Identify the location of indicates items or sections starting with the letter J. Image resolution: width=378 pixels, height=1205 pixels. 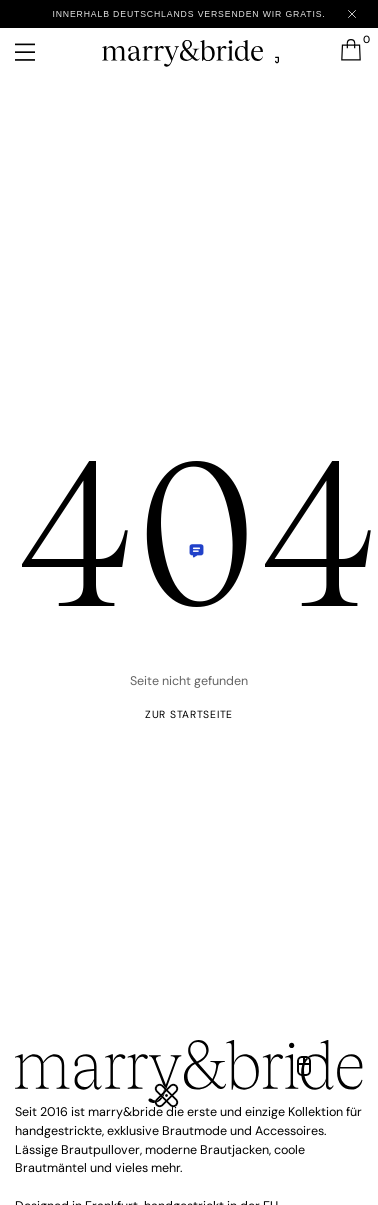
(277, 60).